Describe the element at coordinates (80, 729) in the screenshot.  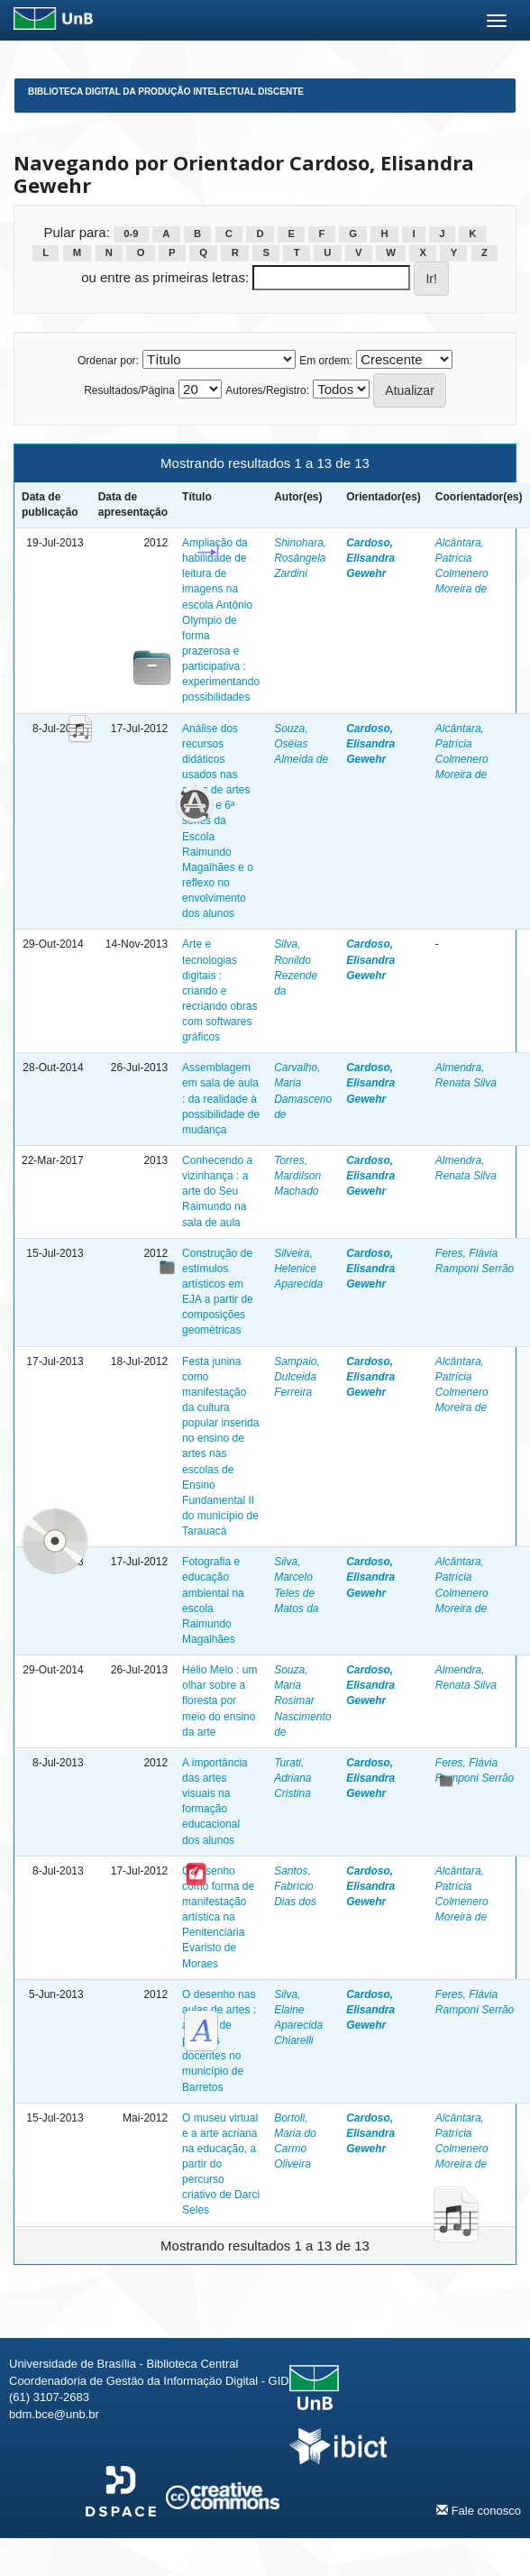
I see `a lilypond music notation file` at that location.